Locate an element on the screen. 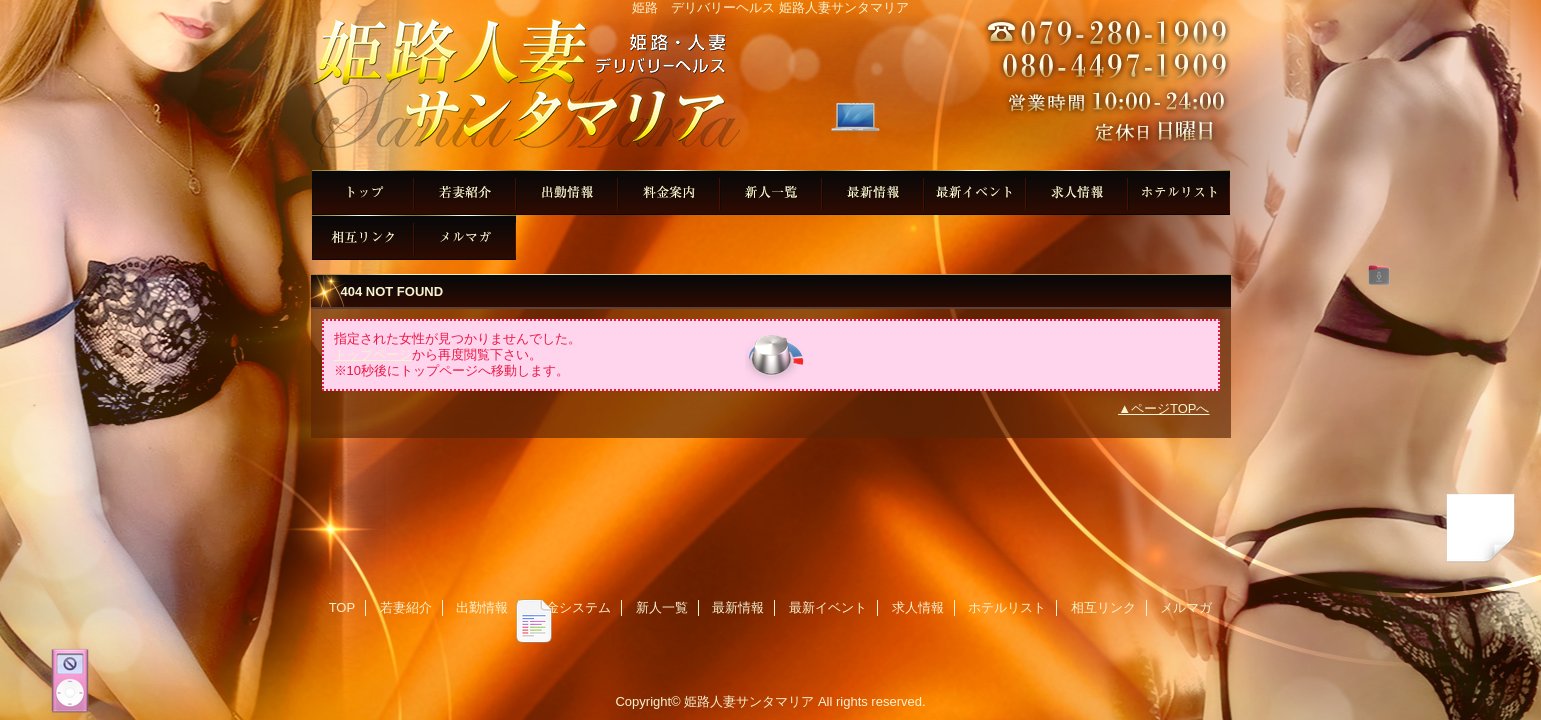  a script or code file is located at coordinates (534, 621).